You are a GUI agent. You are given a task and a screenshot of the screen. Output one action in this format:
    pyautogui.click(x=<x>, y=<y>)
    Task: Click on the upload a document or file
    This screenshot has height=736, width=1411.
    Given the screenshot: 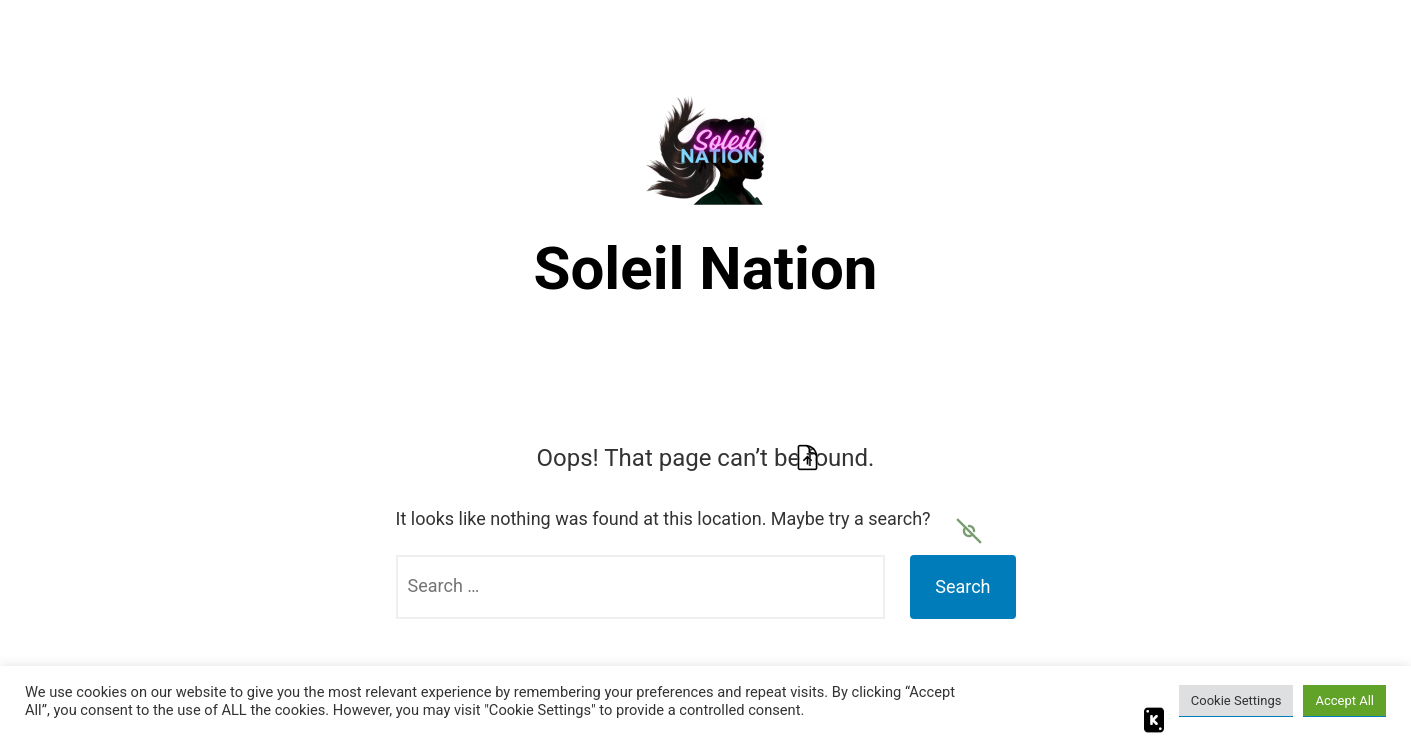 What is the action you would take?
    pyautogui.click(x=807, y=457)
    